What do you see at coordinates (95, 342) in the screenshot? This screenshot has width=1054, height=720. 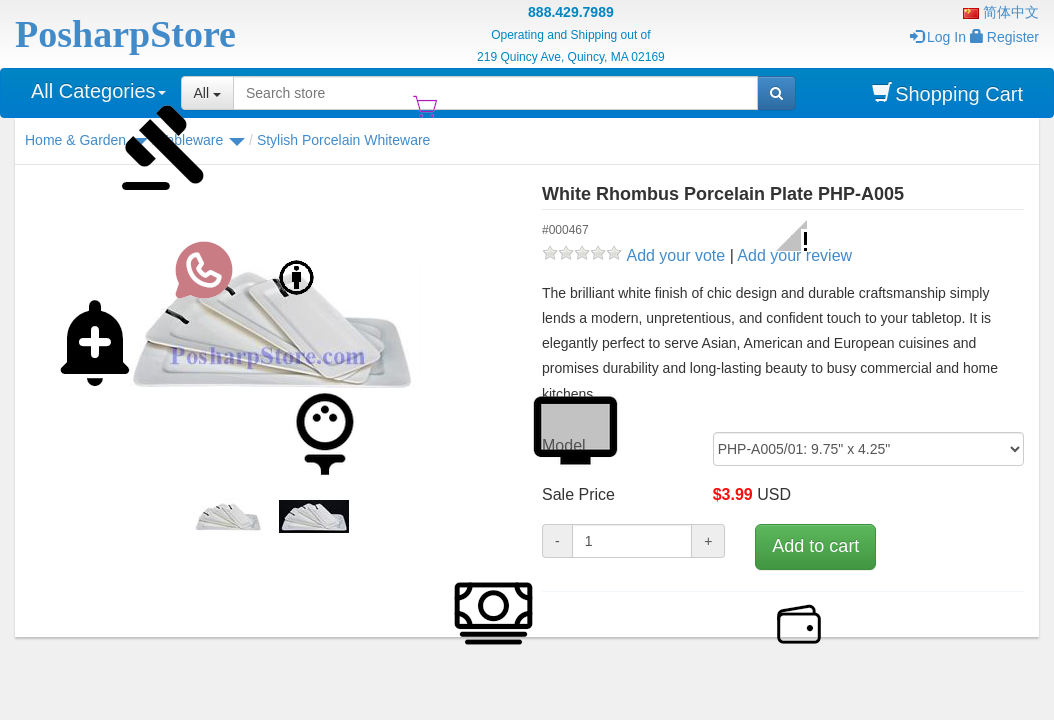 I see `add a new alert or notification` at bounding box center [95, 342].